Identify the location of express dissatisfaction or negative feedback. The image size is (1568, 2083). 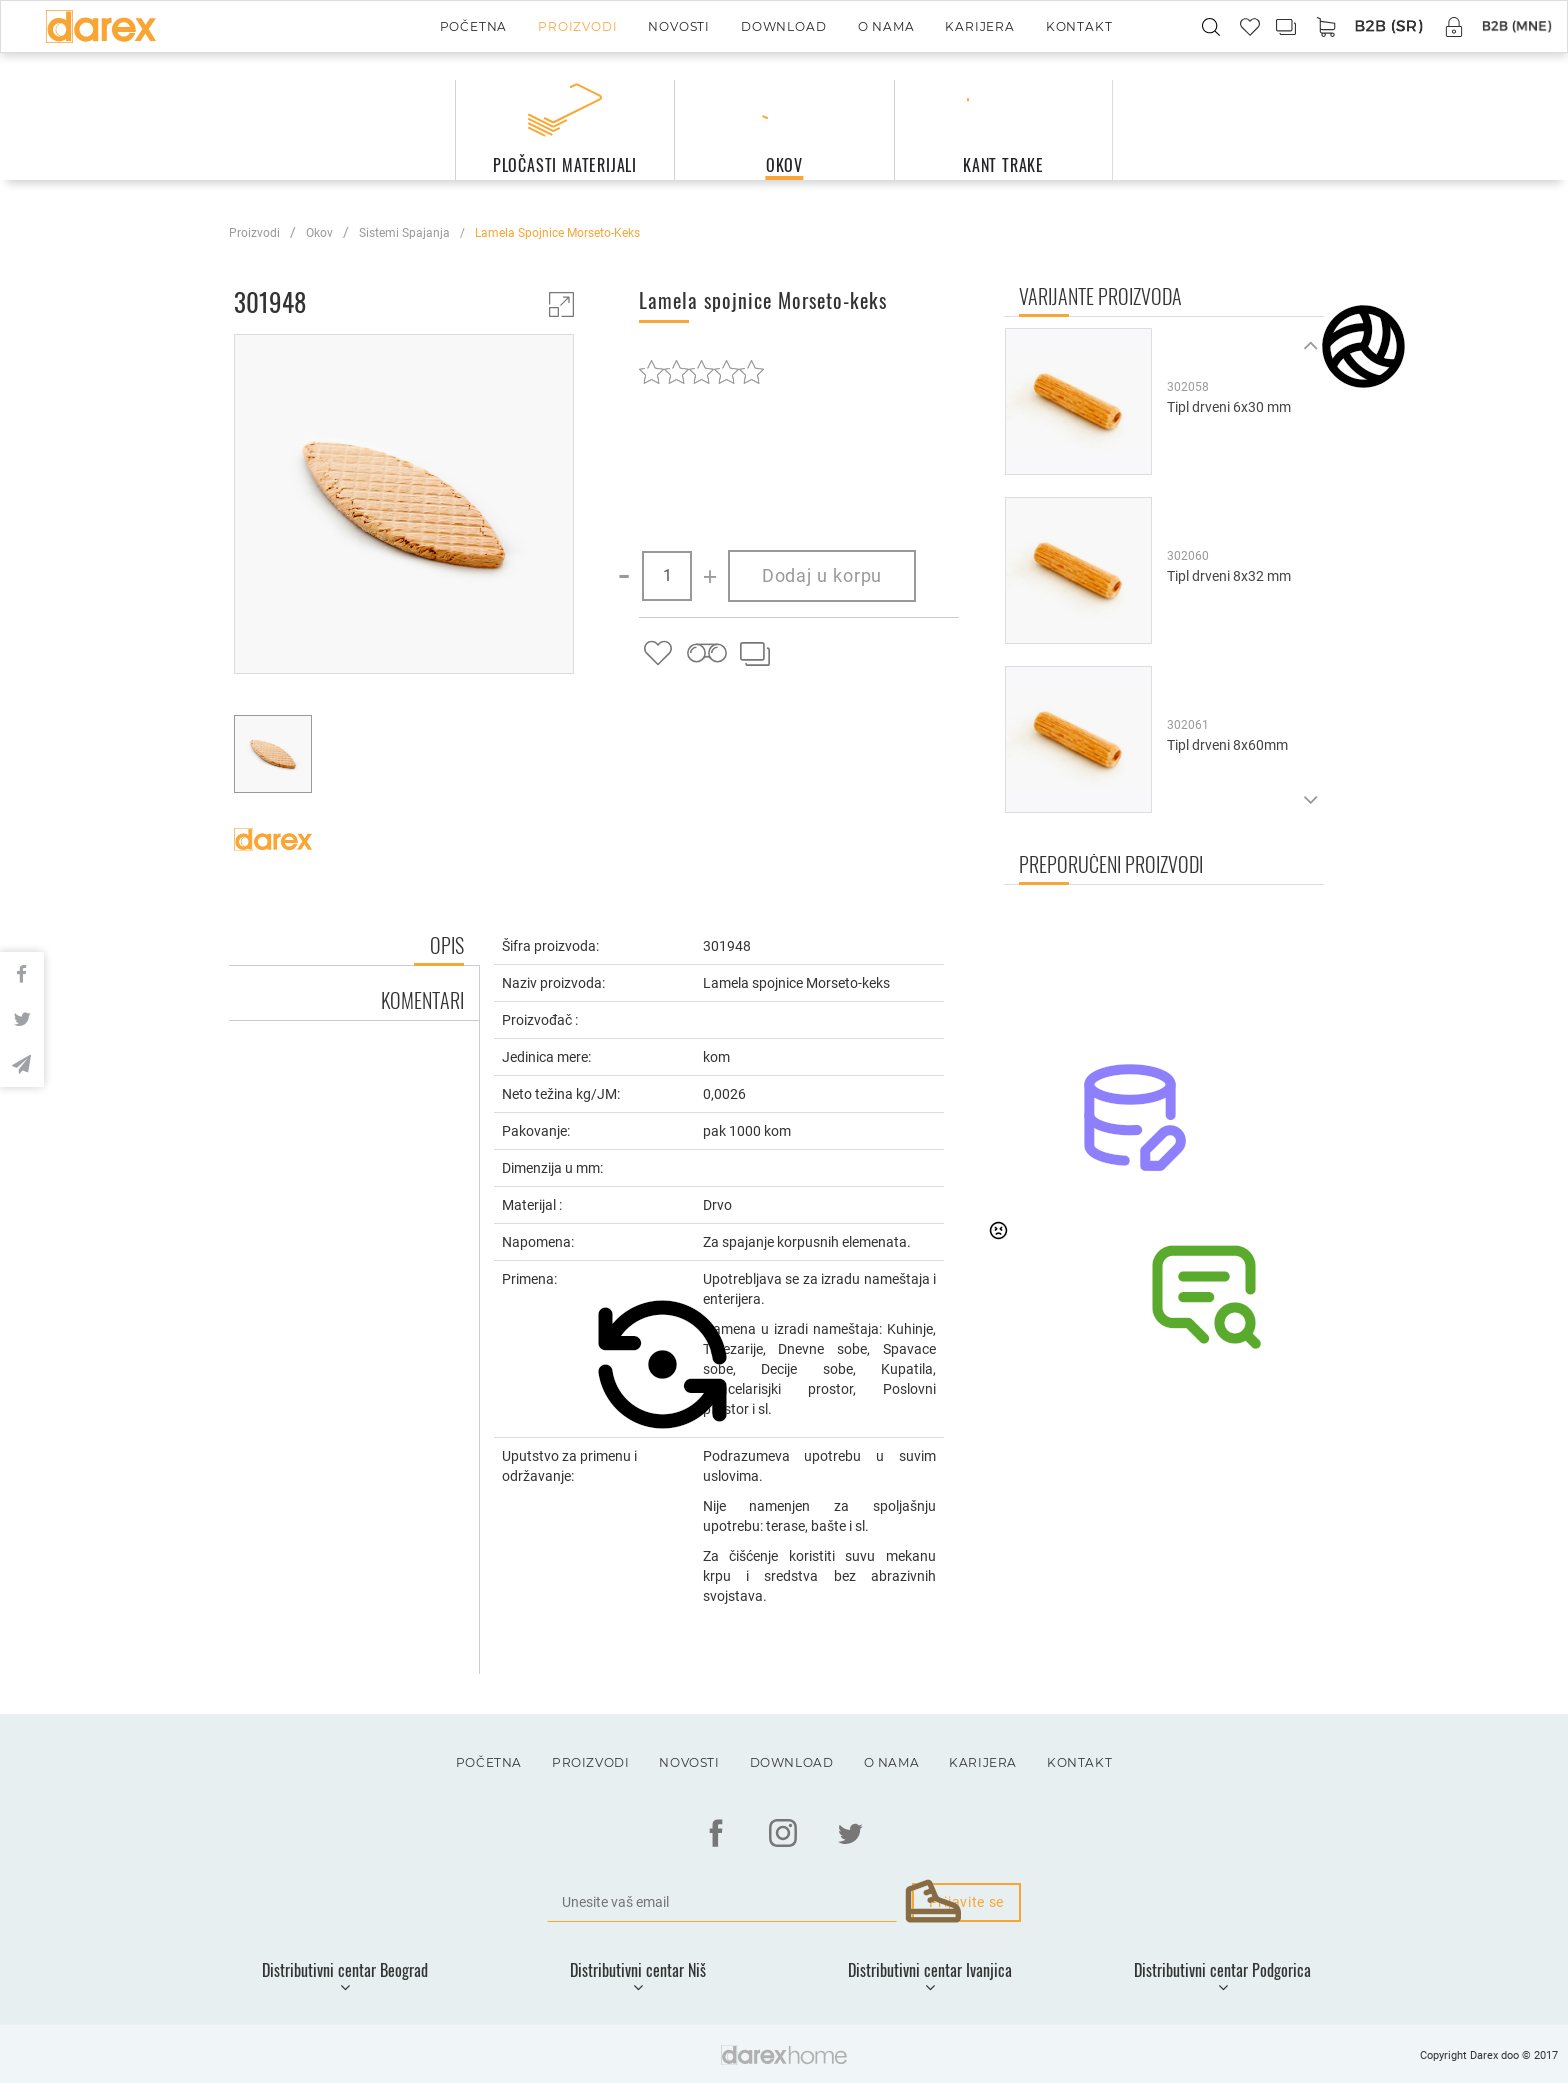
(998, 1230).